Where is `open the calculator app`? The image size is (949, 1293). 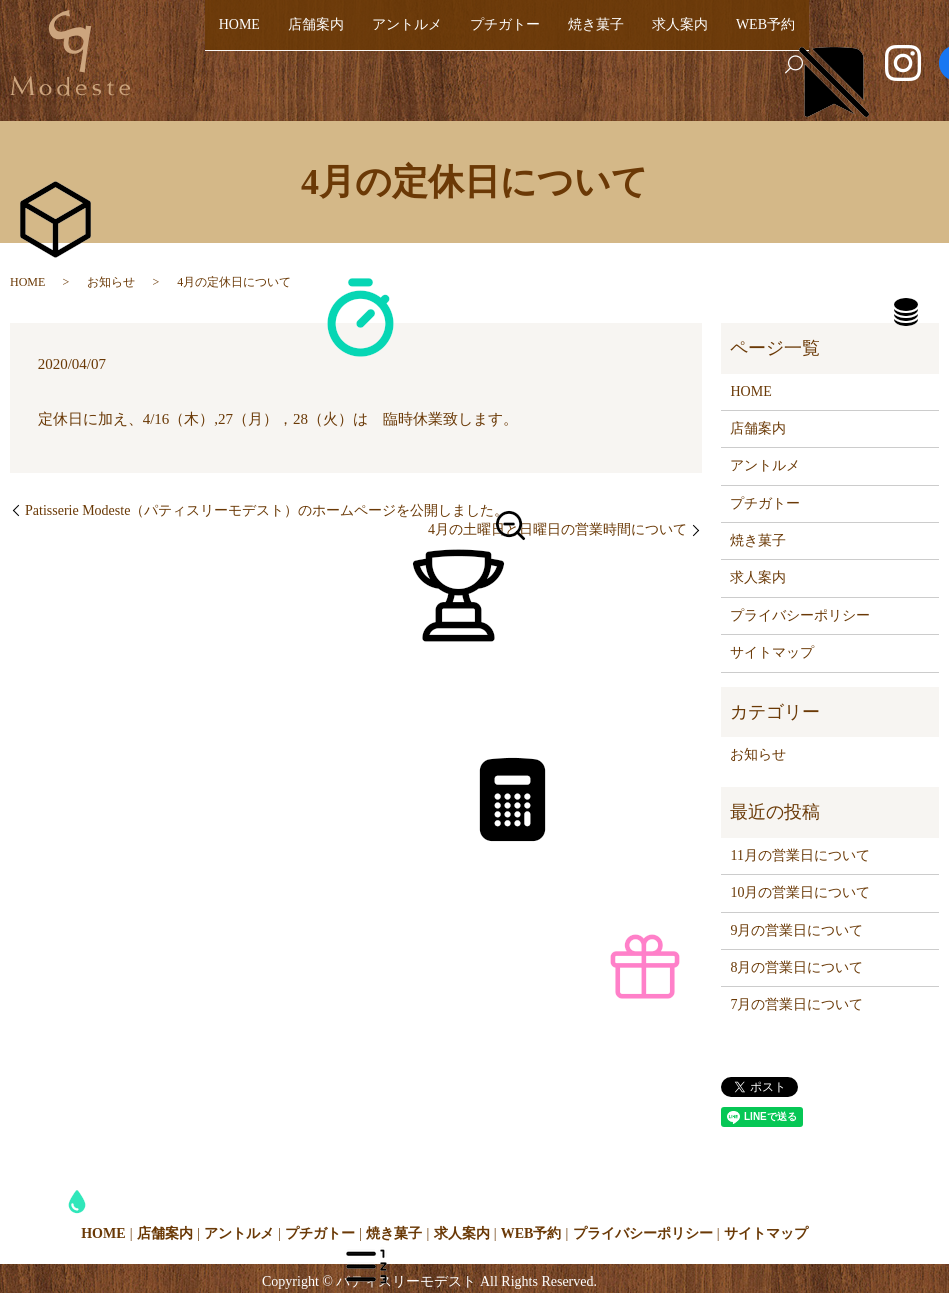 open the calculator app is located at coordinates (512, 799).